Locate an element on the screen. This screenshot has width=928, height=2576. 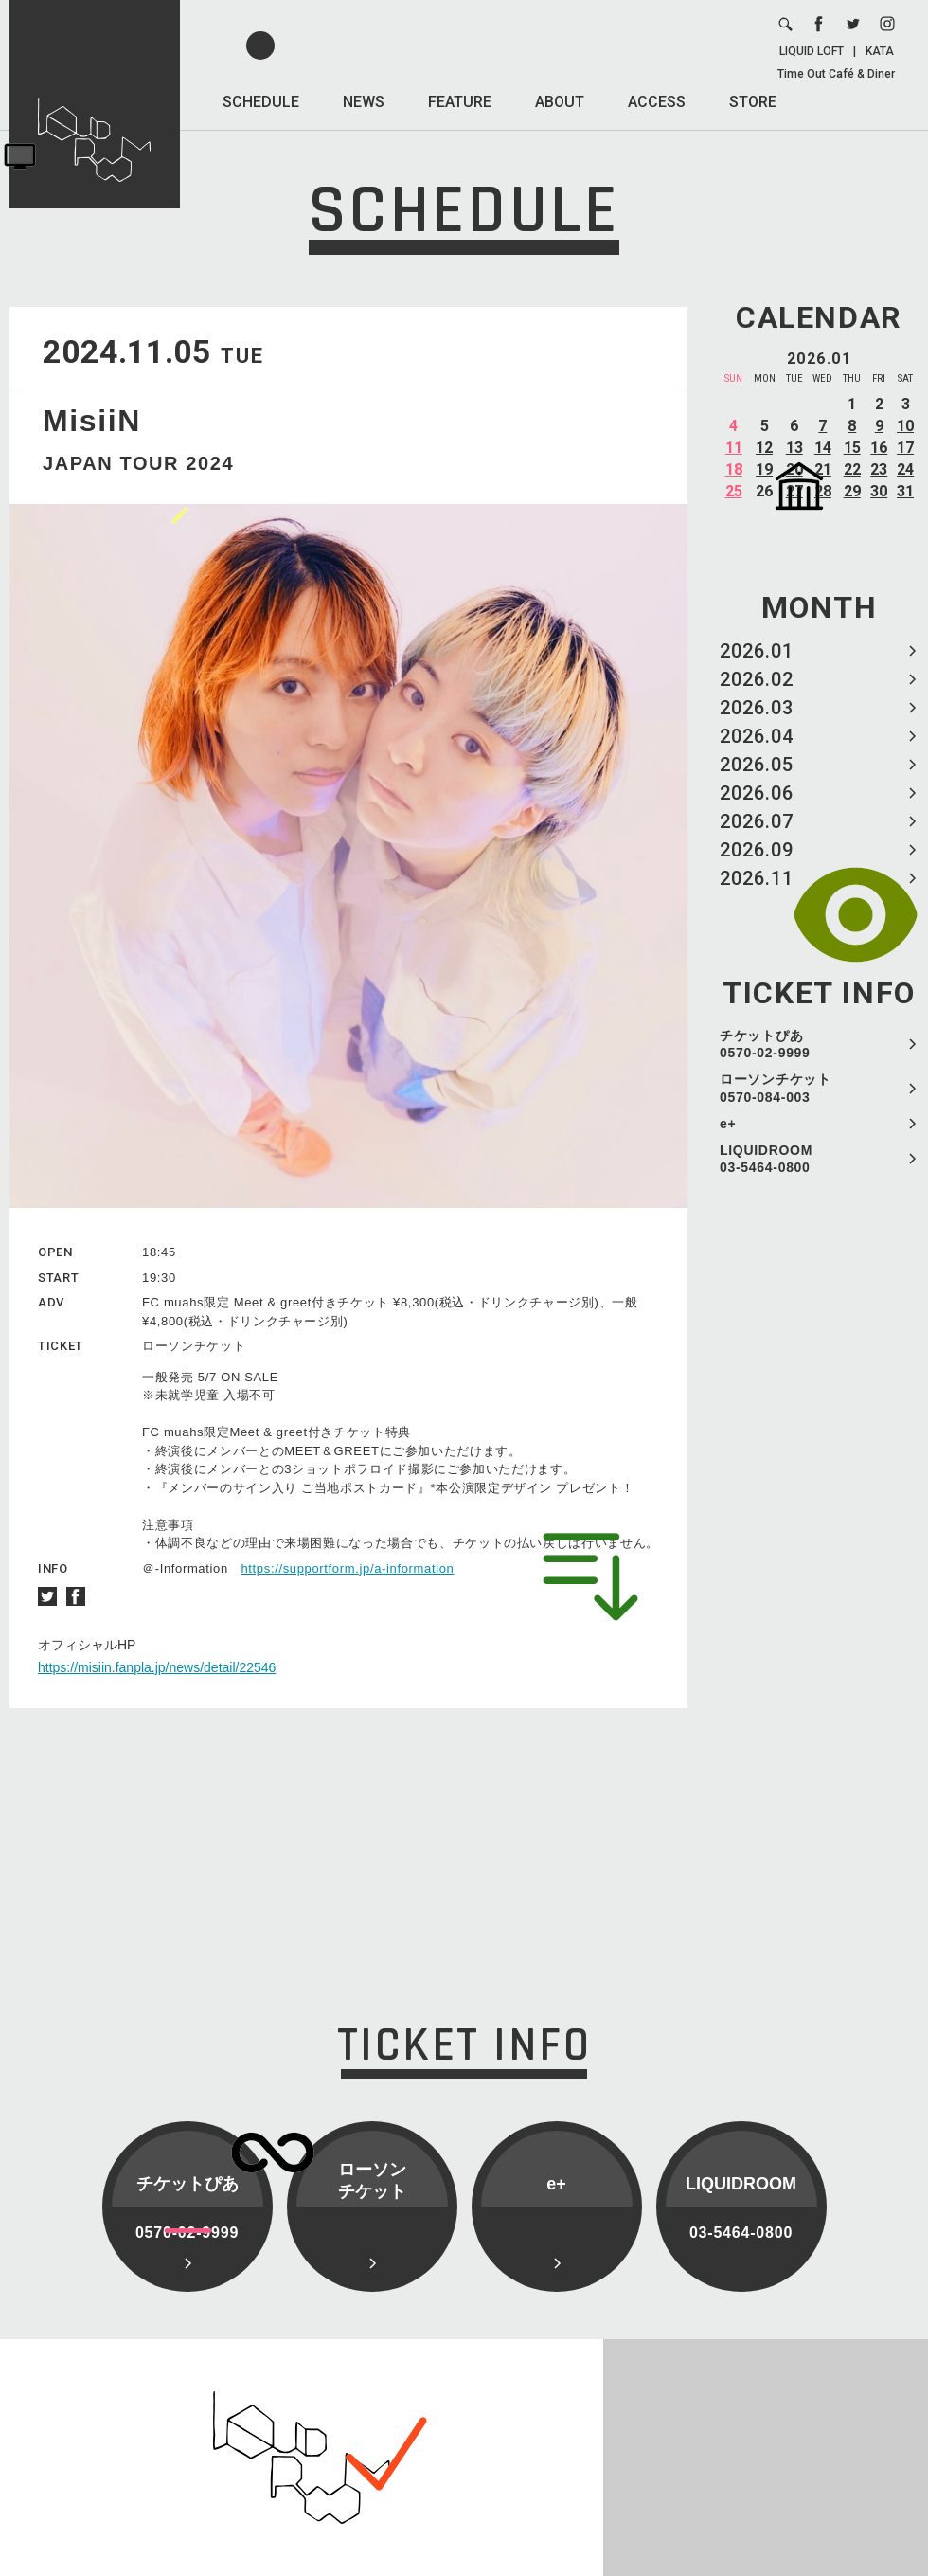
sort list in descending order is located at coordinates (590, 1573).